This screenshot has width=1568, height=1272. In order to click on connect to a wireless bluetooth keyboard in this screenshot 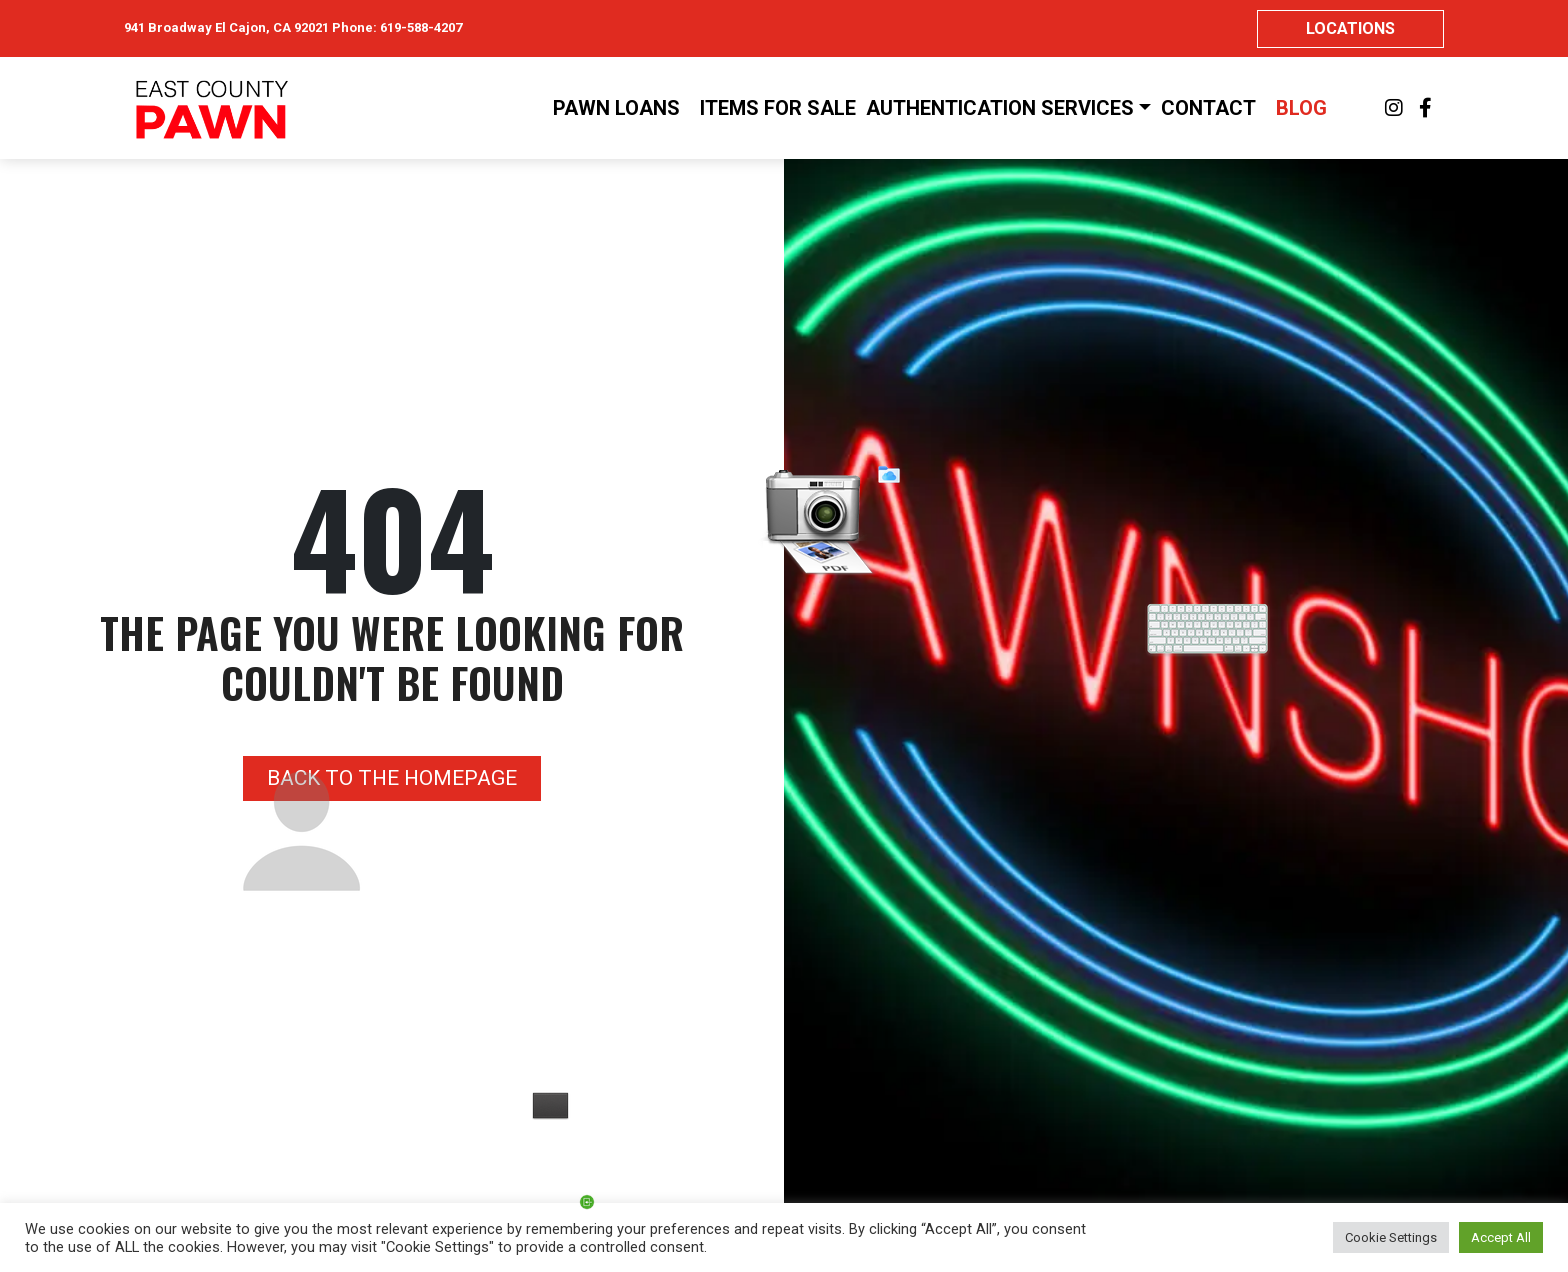, I will do `click(1207, 628)`.